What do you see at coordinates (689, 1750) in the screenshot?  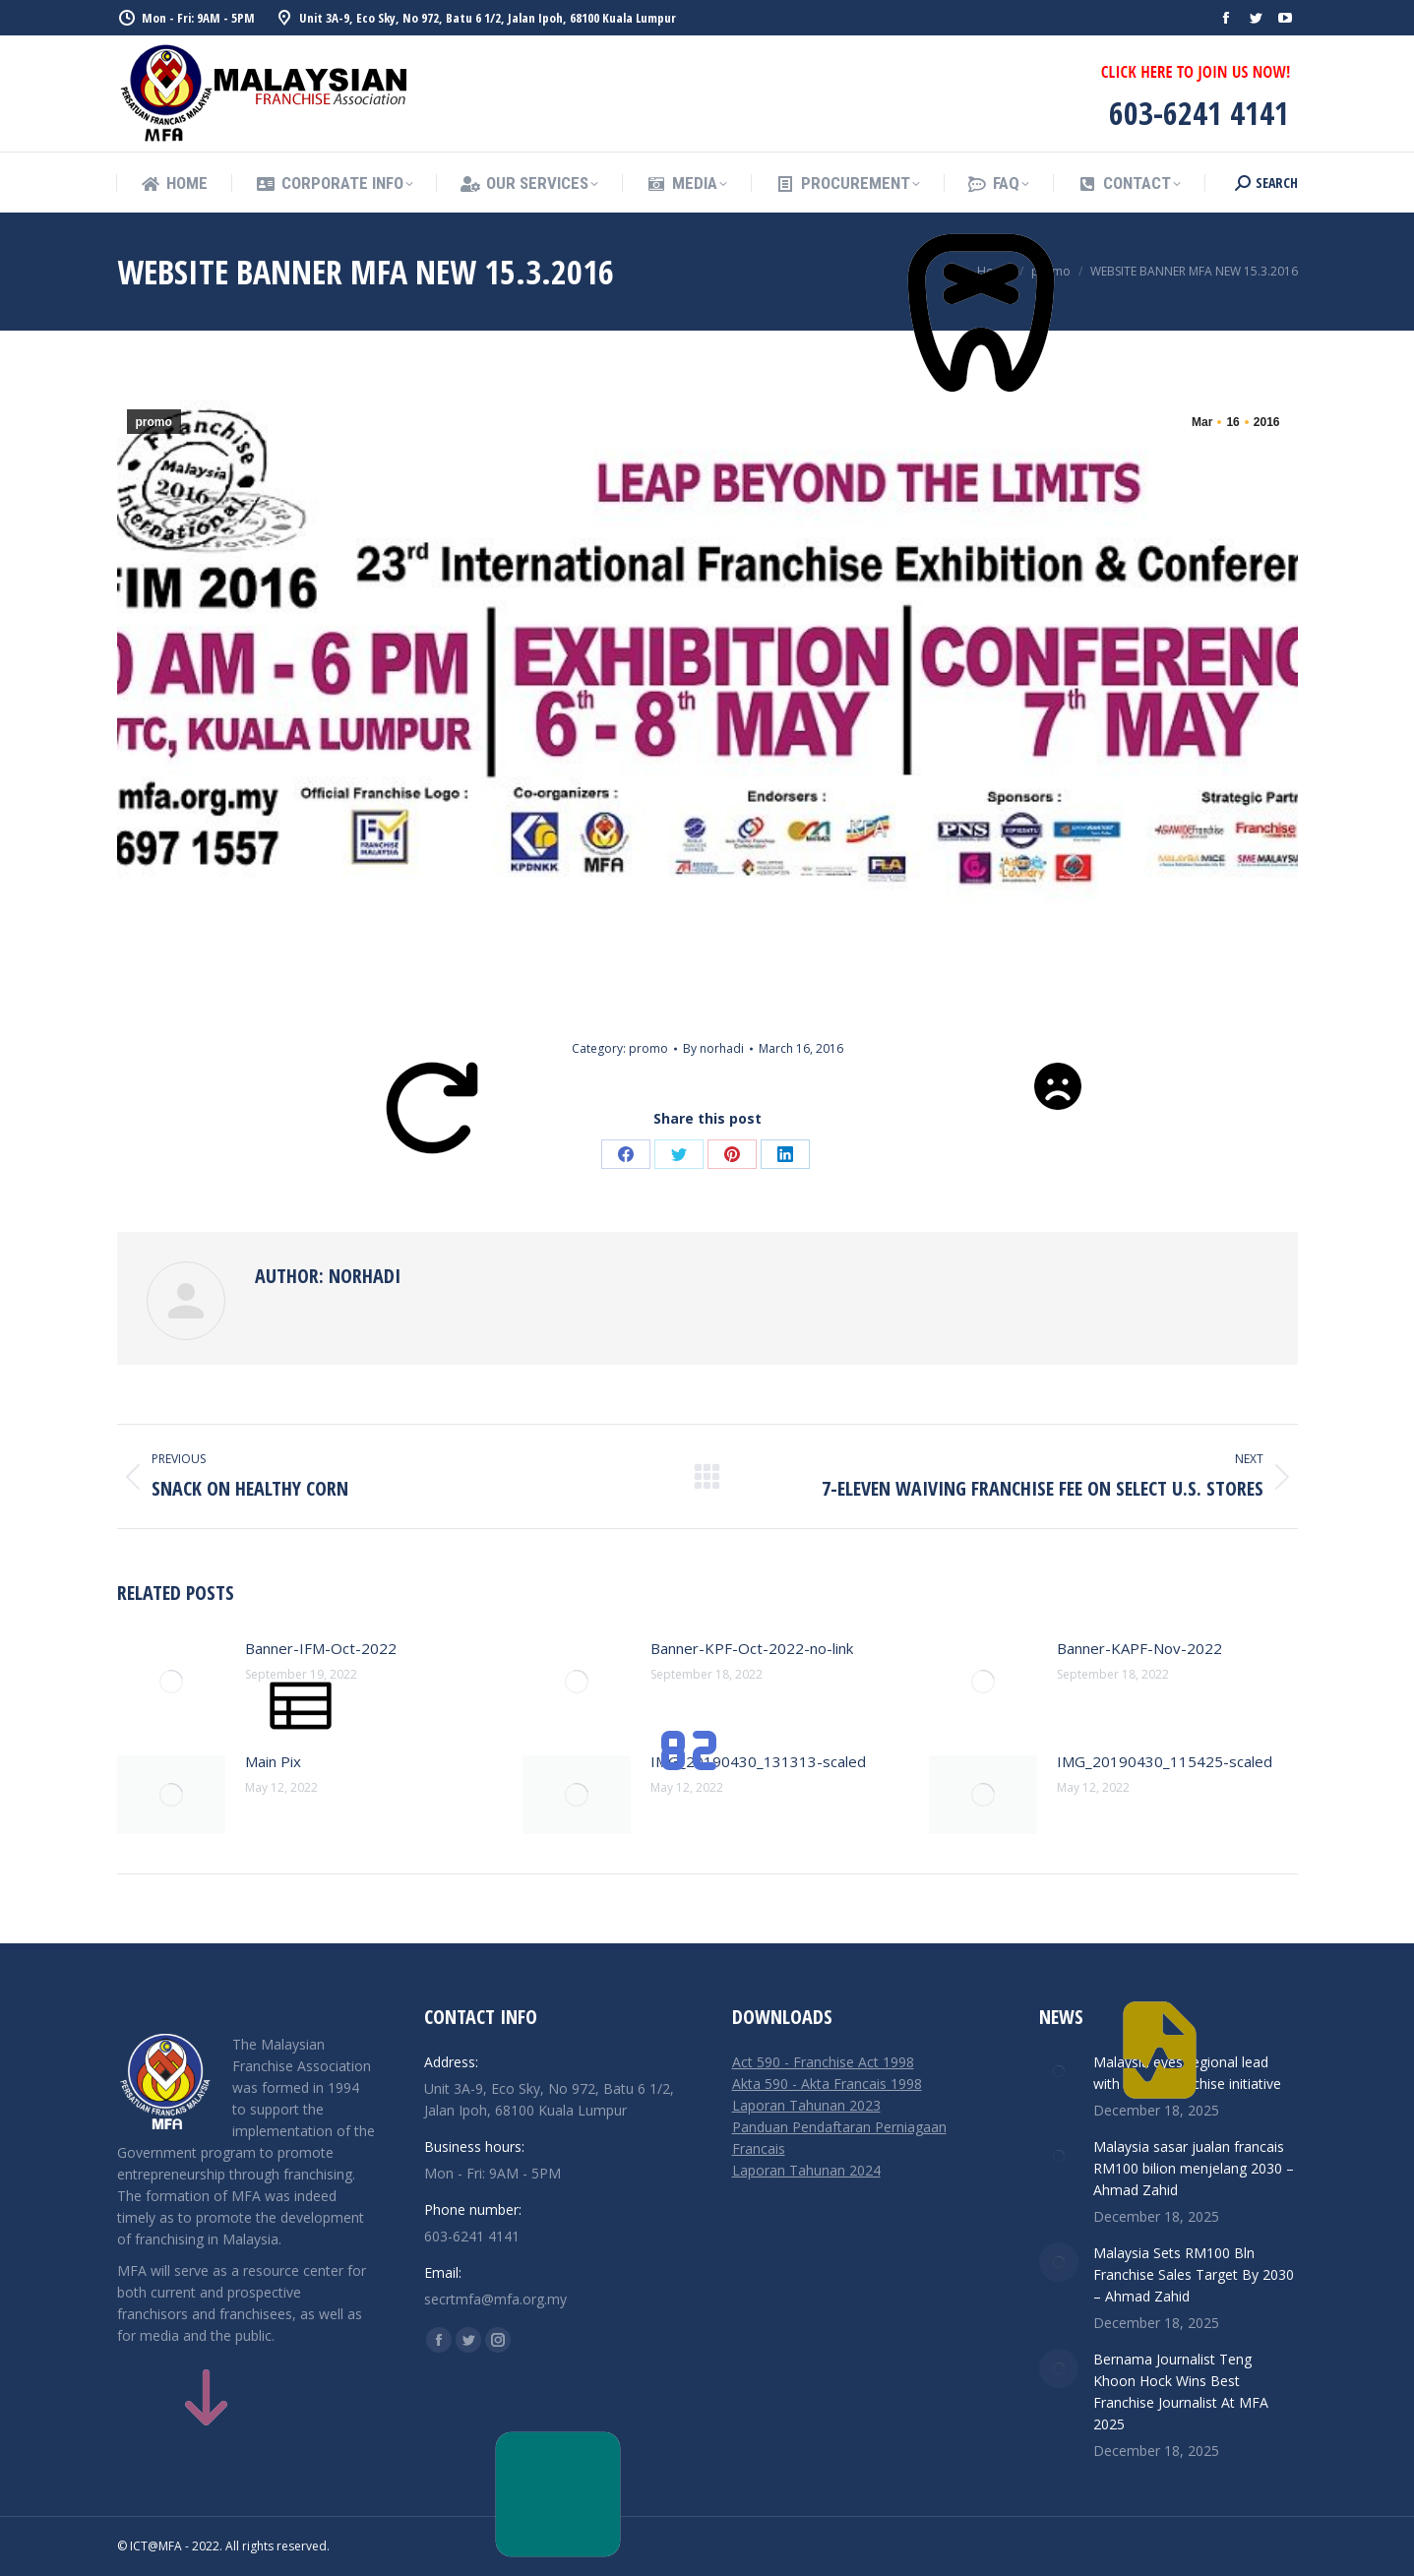 I see `displays the number 82 as a label or badge` at bounding box center [689, 1750].